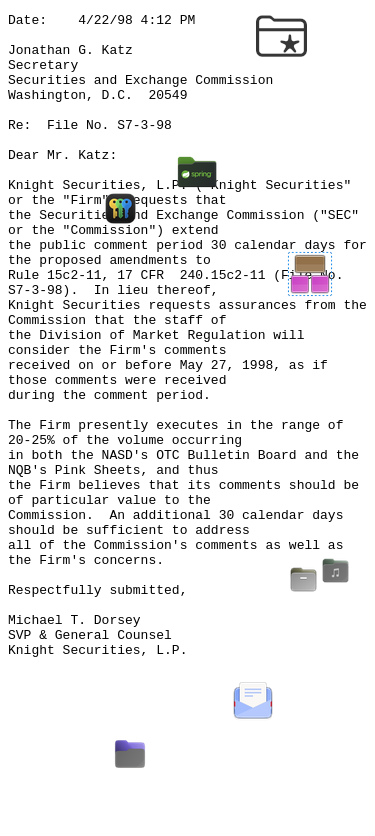 Image resolution: width=375 pixels, height=836 pixels. Describe the element at coordinates (197, 173) in the screenshot. I see `open spring framework project folder` at that location.